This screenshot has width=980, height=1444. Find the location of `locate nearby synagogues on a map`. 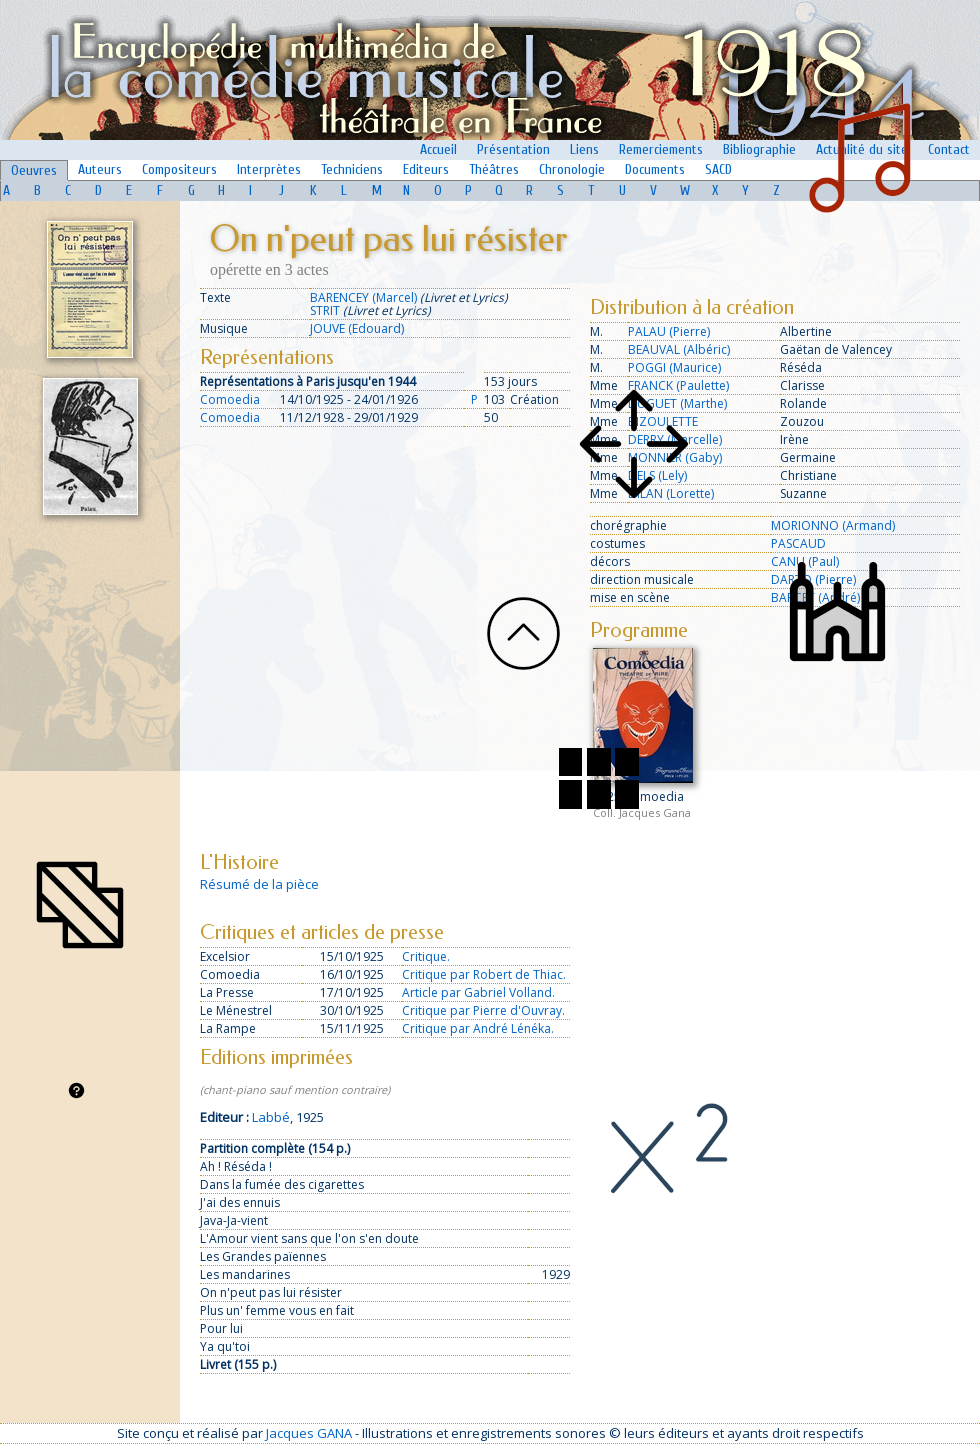

locate nearby synagogues on a map is located at coordinates (837, 613).